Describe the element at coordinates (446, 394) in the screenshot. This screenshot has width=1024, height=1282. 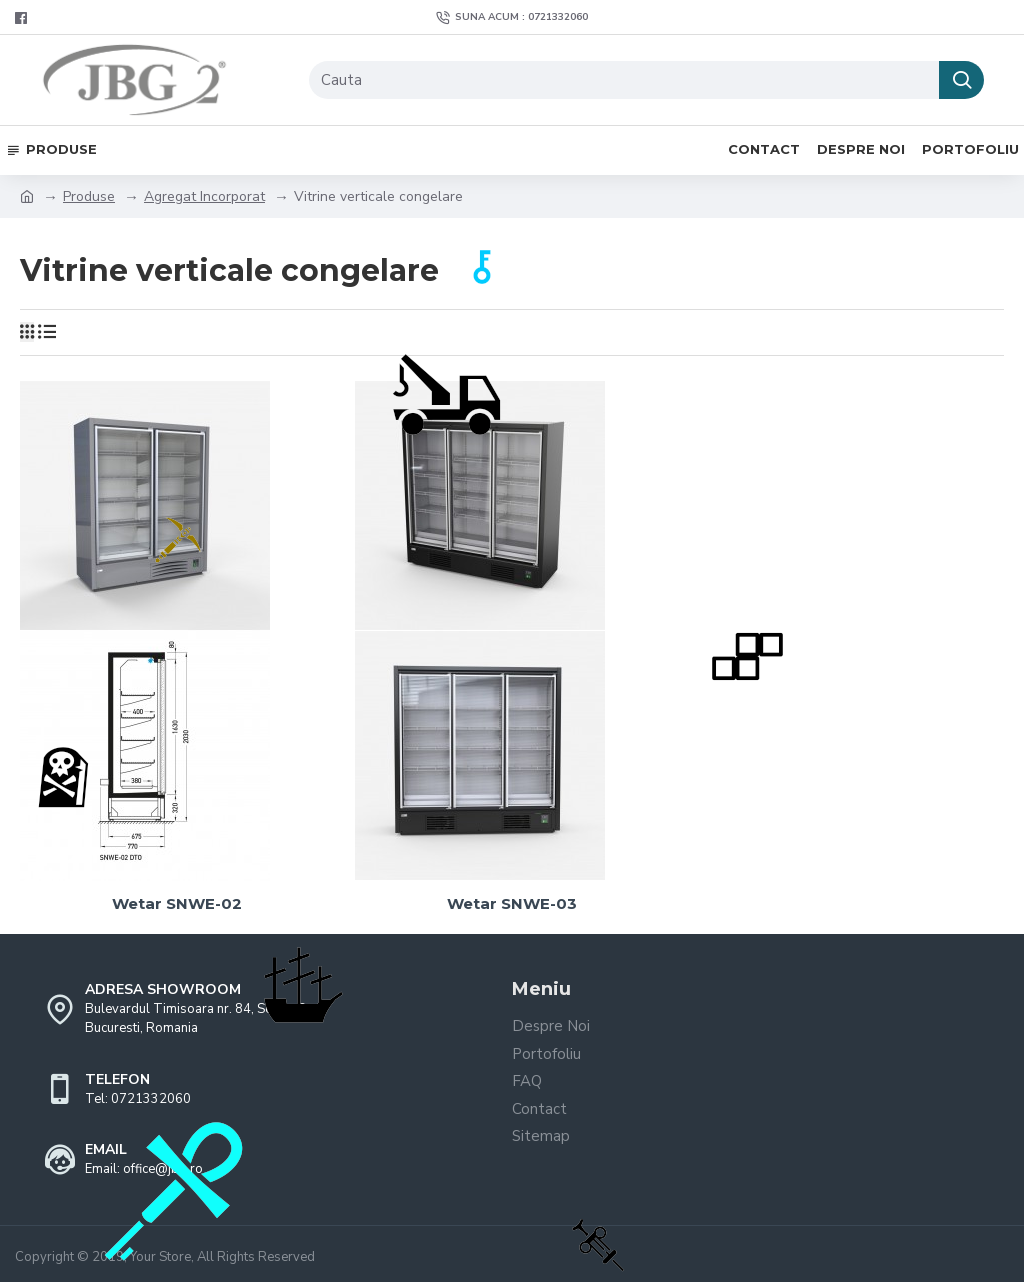
I see `request roadside assistance` at that location.